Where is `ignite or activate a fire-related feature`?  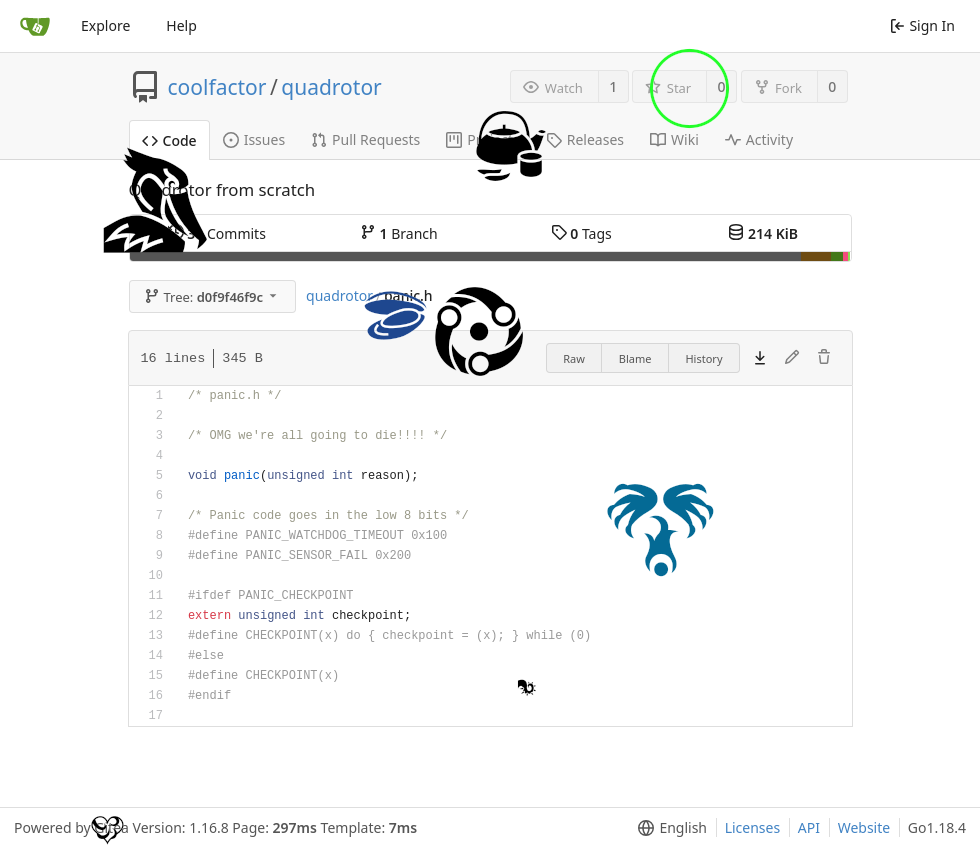
ignite or activate a fire-related feature is located at coordinates (659, 523).